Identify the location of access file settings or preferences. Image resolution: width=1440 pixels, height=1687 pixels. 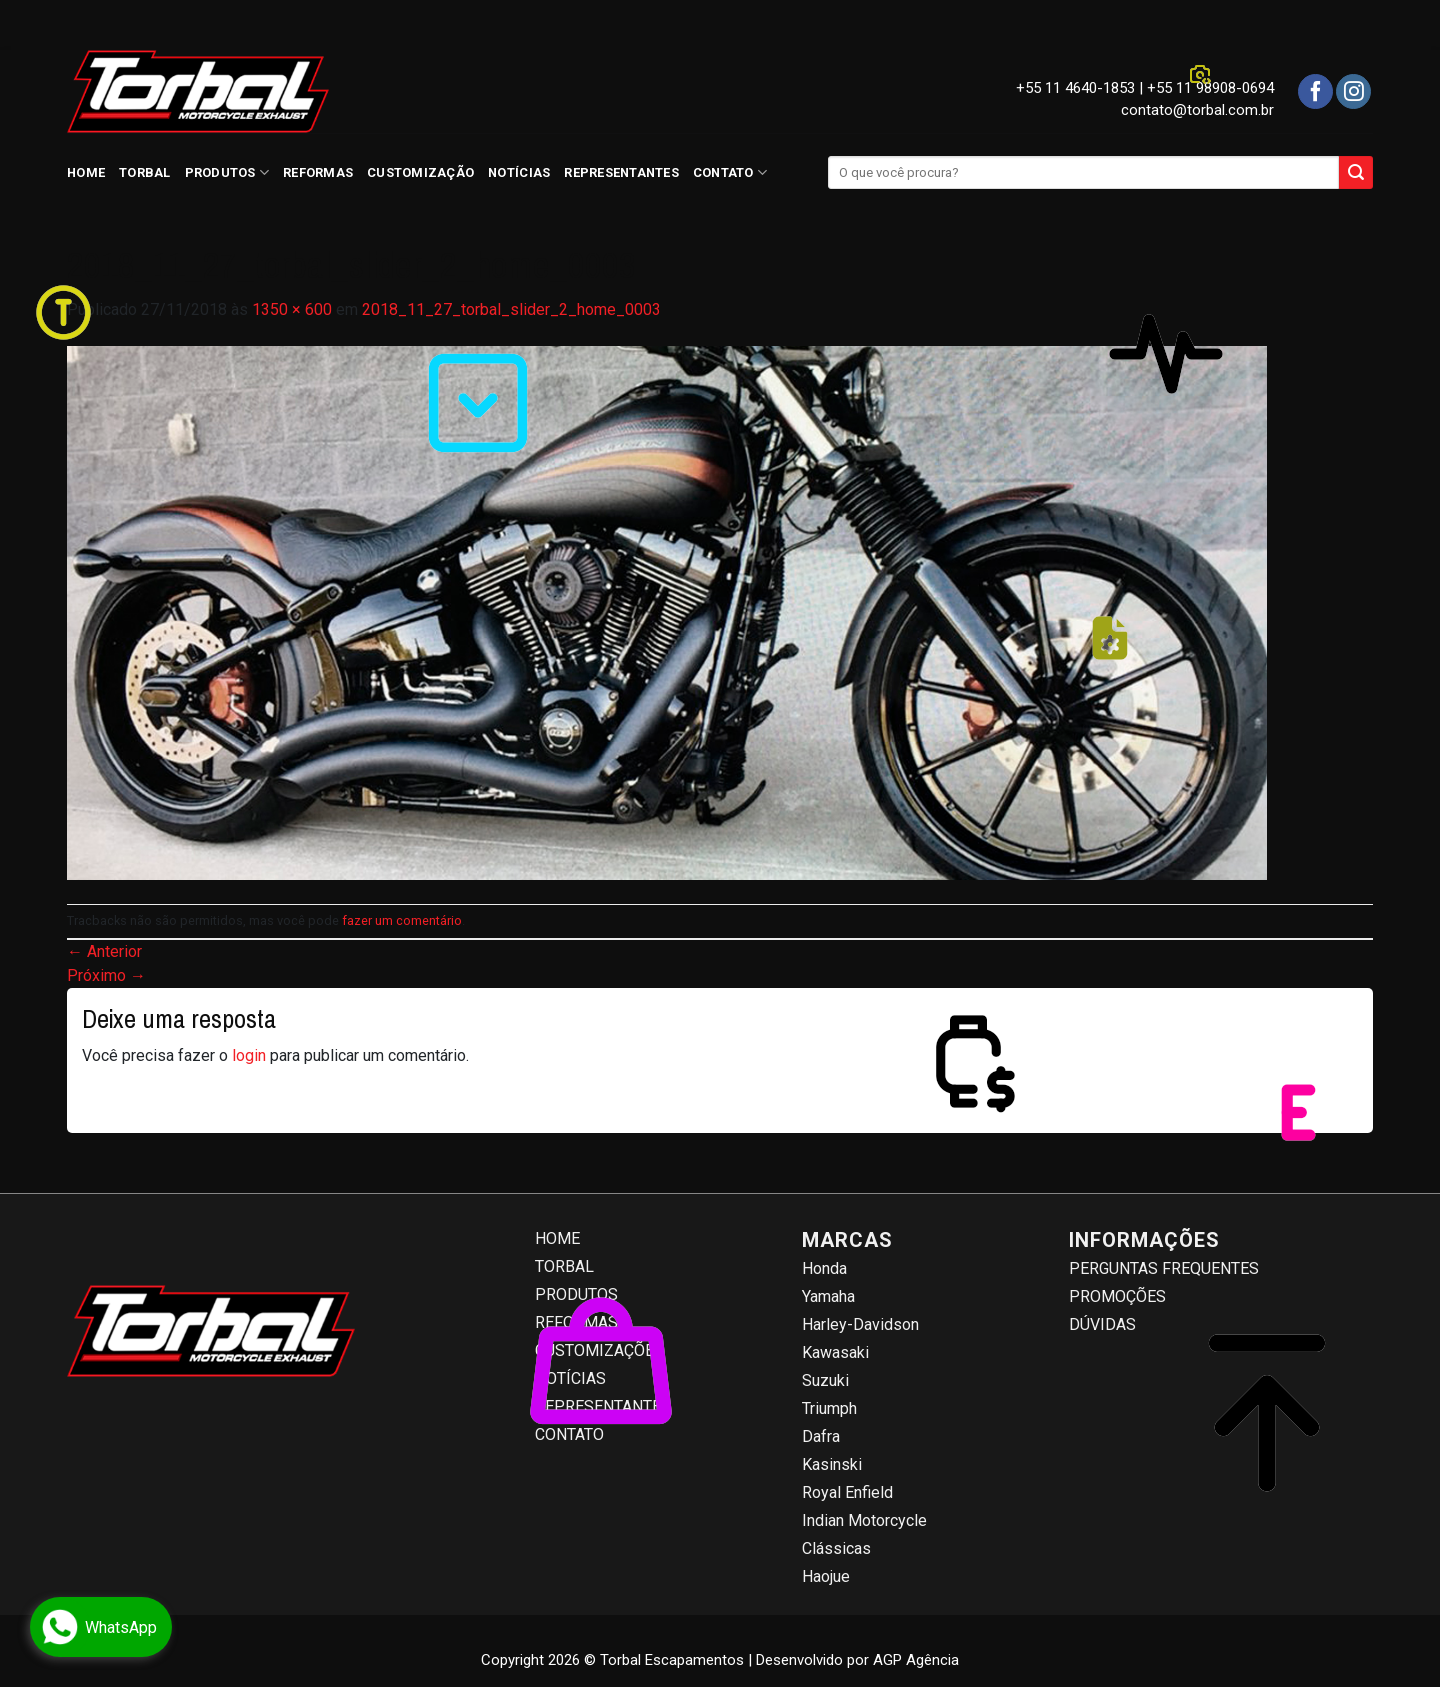
(1110, 638).